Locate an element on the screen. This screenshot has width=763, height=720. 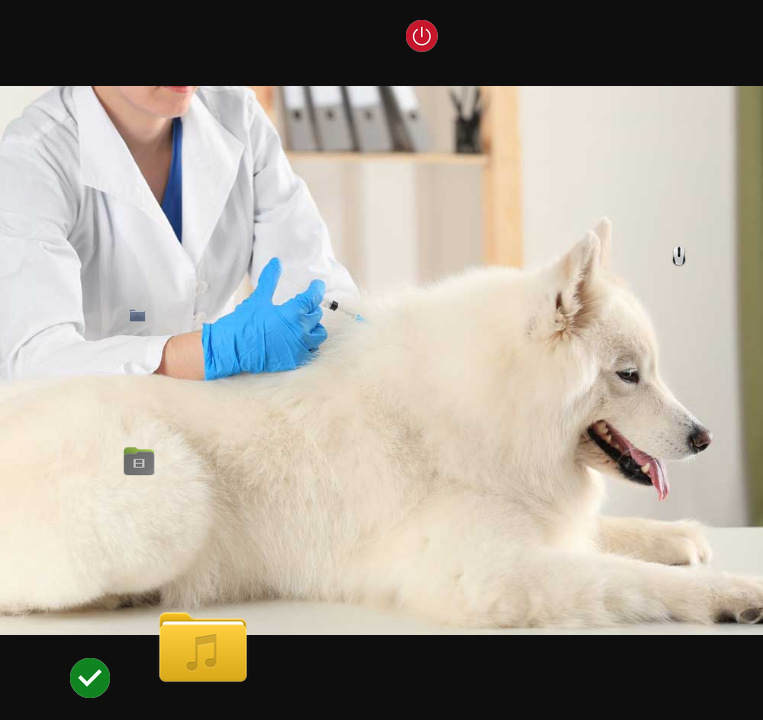
configure mouse settings is located at coordinates (679, 256).